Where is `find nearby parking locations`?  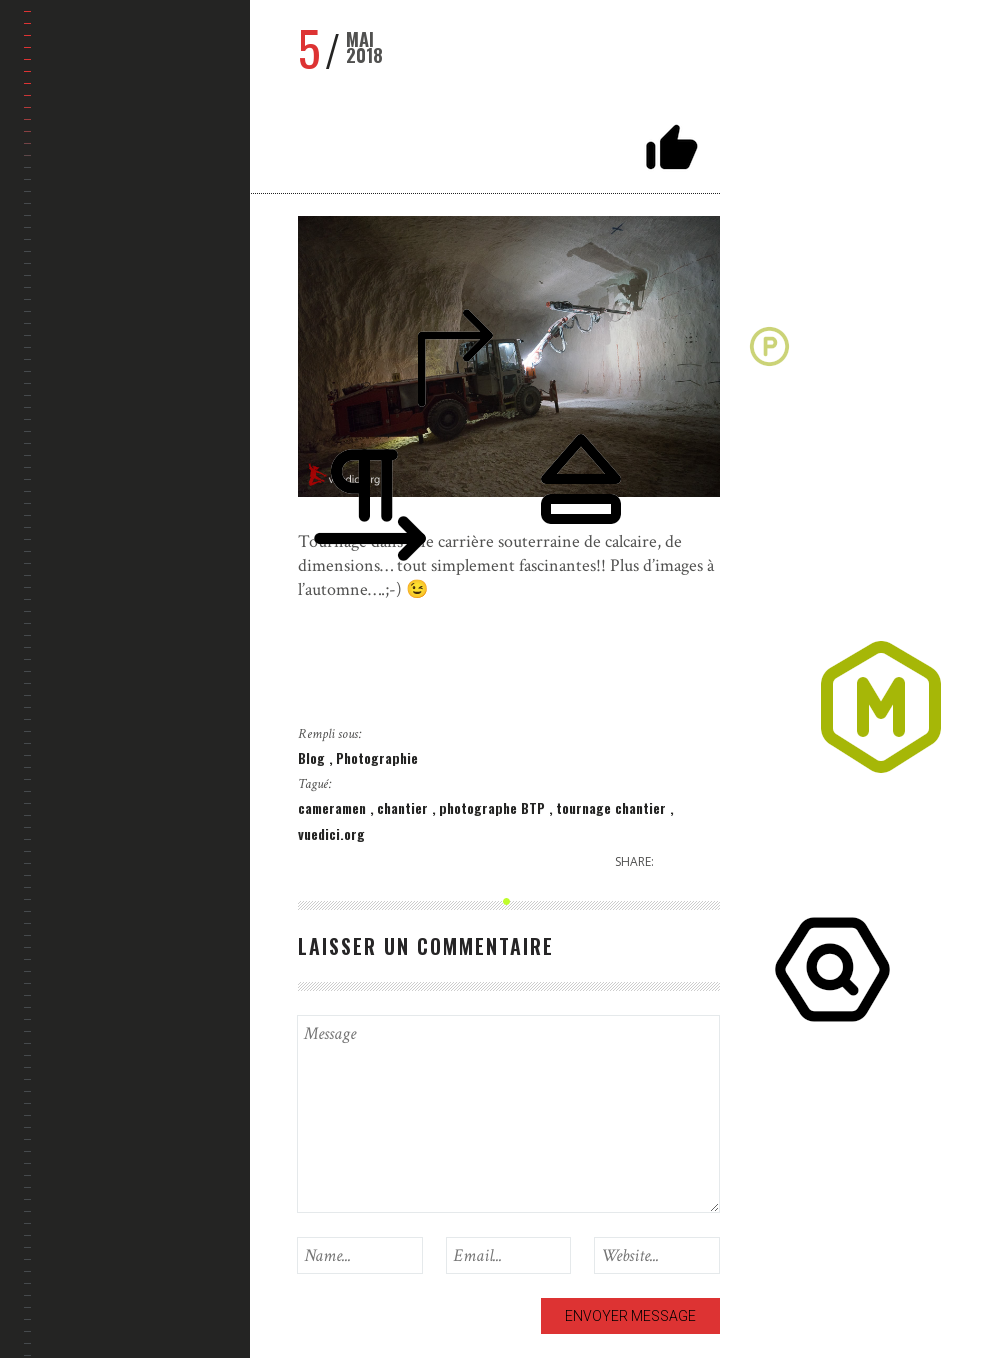 find nearby parking locations is located at coordinates (769, 346).